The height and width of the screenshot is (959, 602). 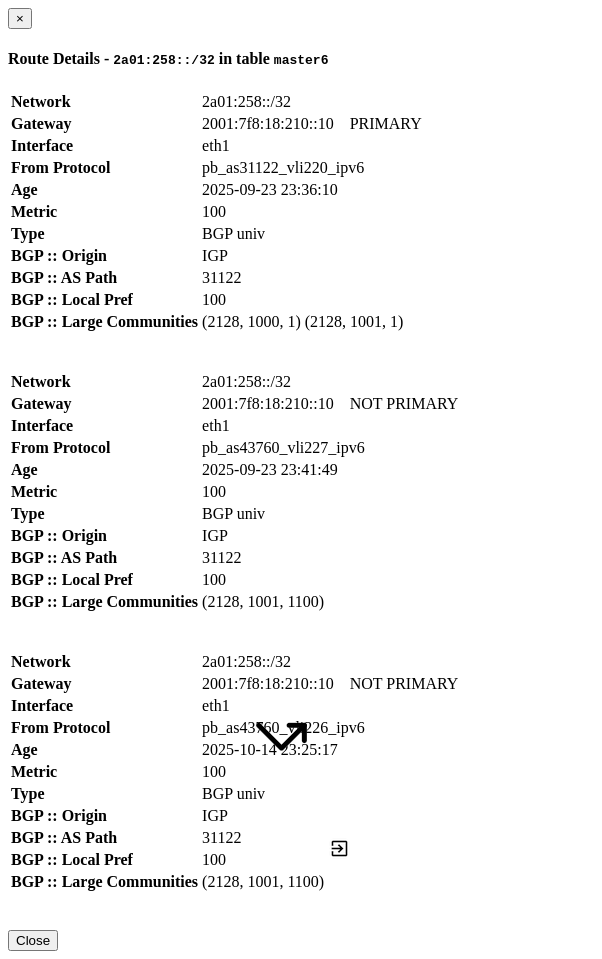 What do you see at coordinates (281, 735) in the screenshot?
I see `reply to a message or thread` at bounding box center [281, 735].